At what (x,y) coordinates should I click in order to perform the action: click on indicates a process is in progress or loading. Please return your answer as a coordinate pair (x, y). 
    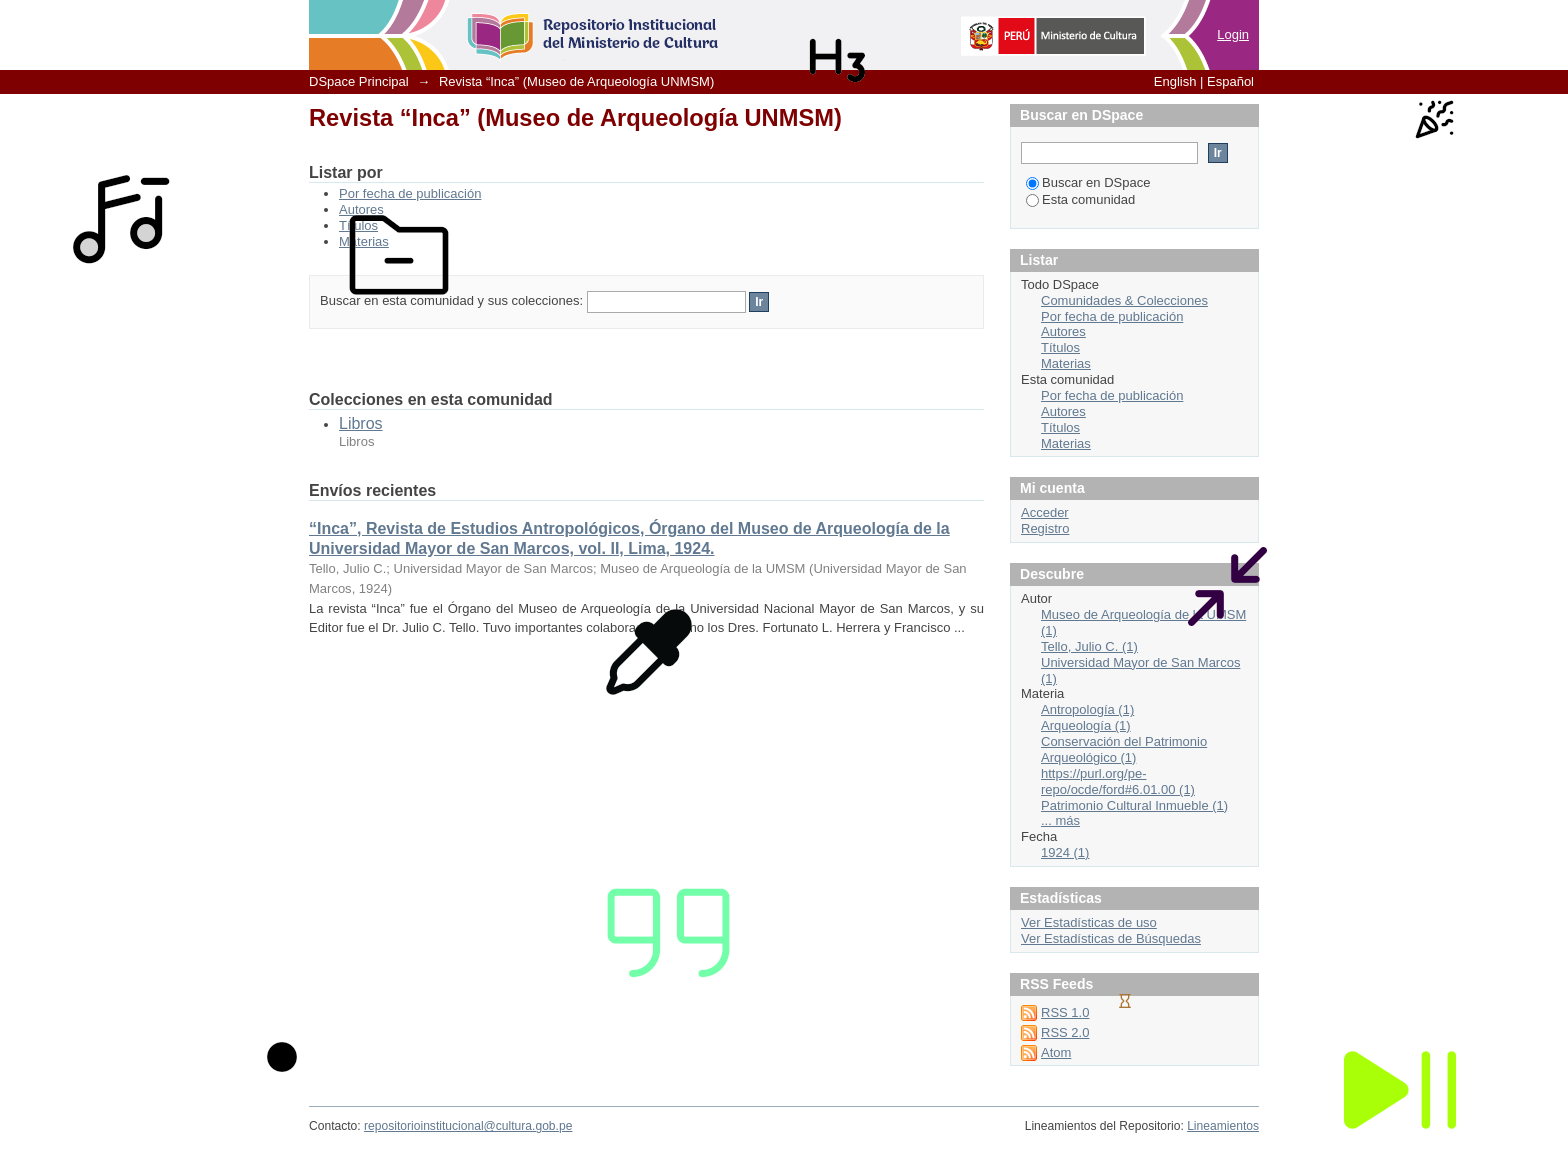
    Looking at the image, I should click on (1125, 1001).